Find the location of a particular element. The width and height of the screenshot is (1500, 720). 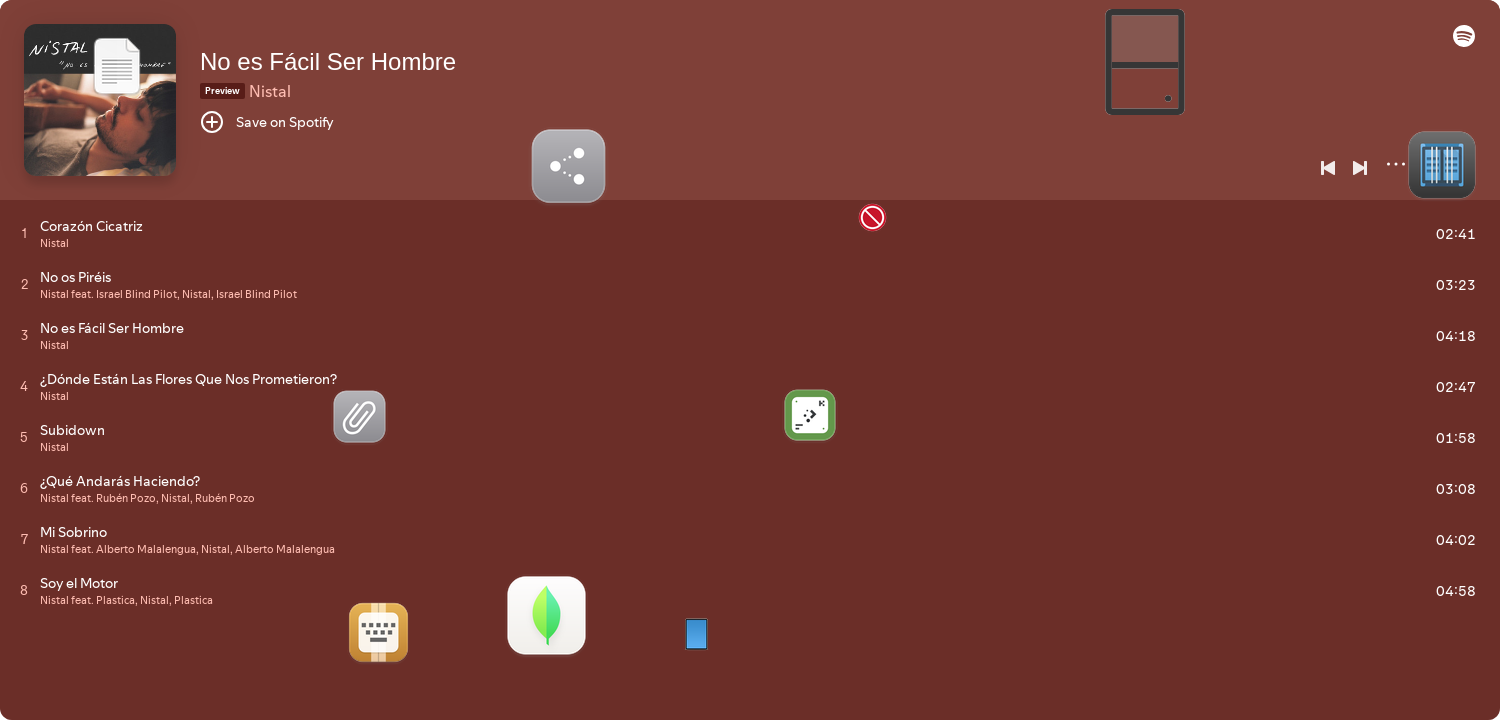

scan a document or image is located at coordinates (1145, 62).